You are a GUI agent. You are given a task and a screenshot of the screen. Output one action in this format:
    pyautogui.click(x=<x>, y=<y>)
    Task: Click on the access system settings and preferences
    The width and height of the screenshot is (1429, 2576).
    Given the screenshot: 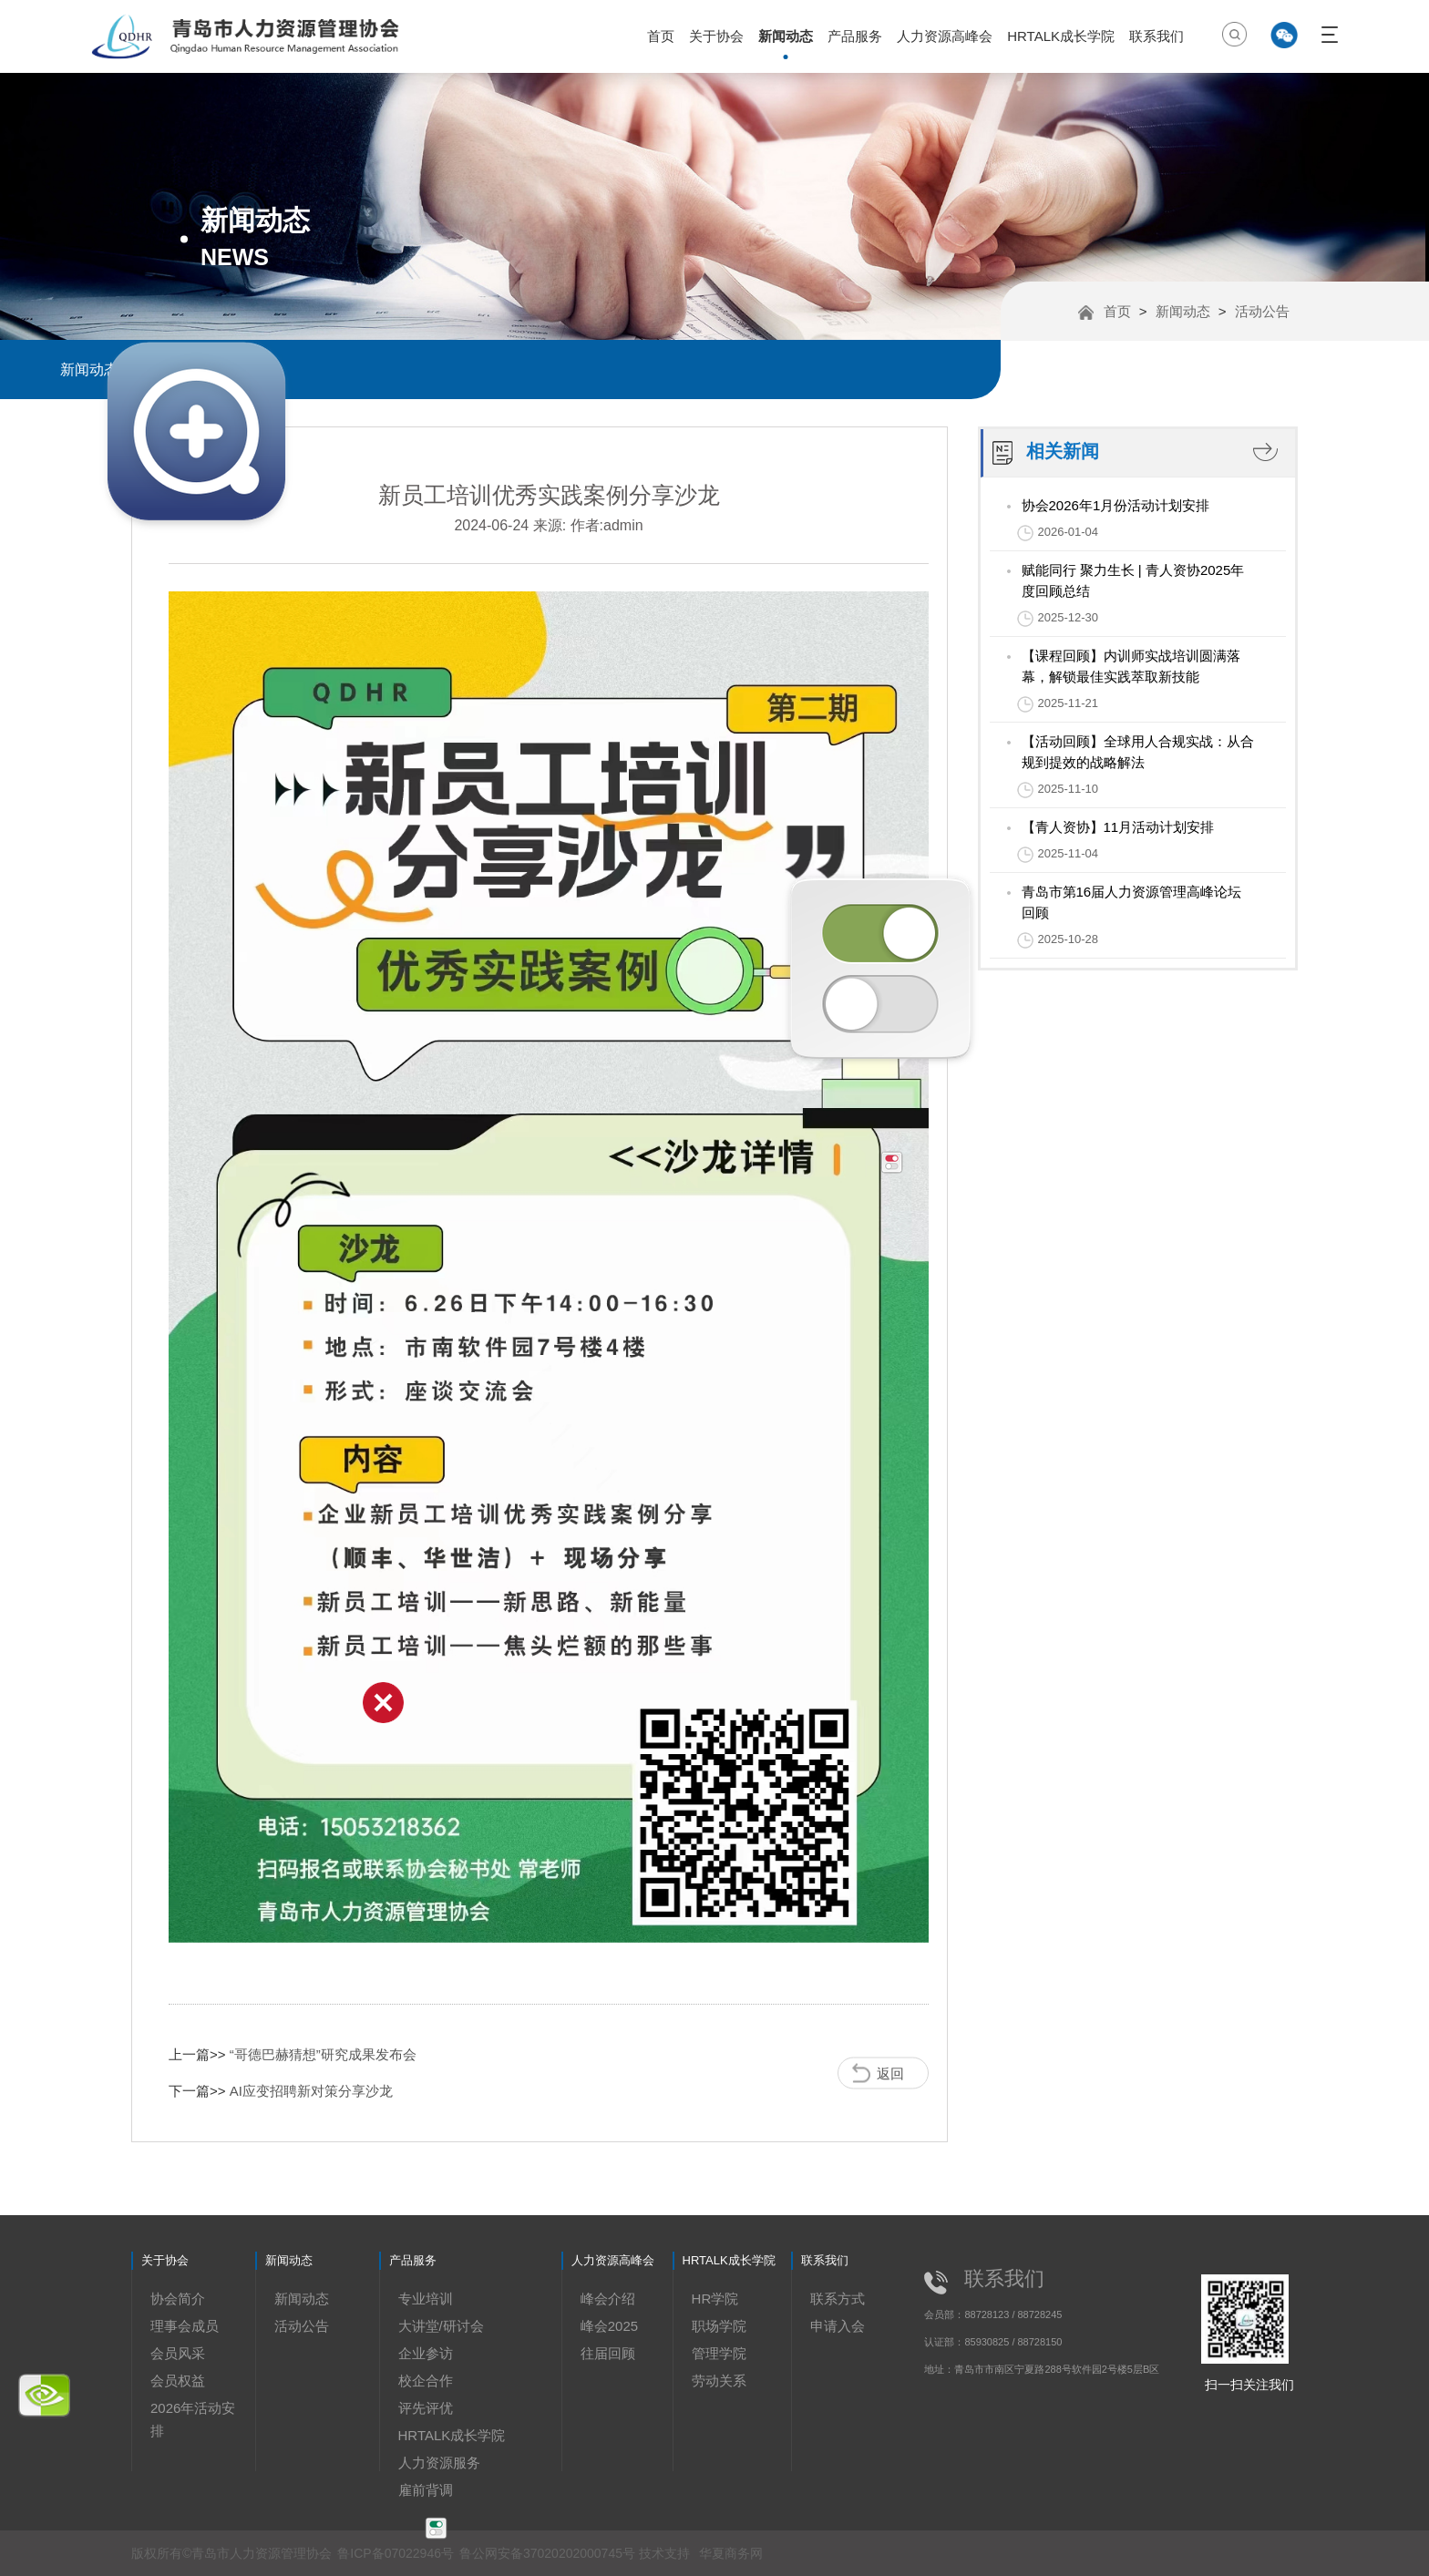 What is the action you would take?
    pyautogui.click(x=436, y=2528)
    